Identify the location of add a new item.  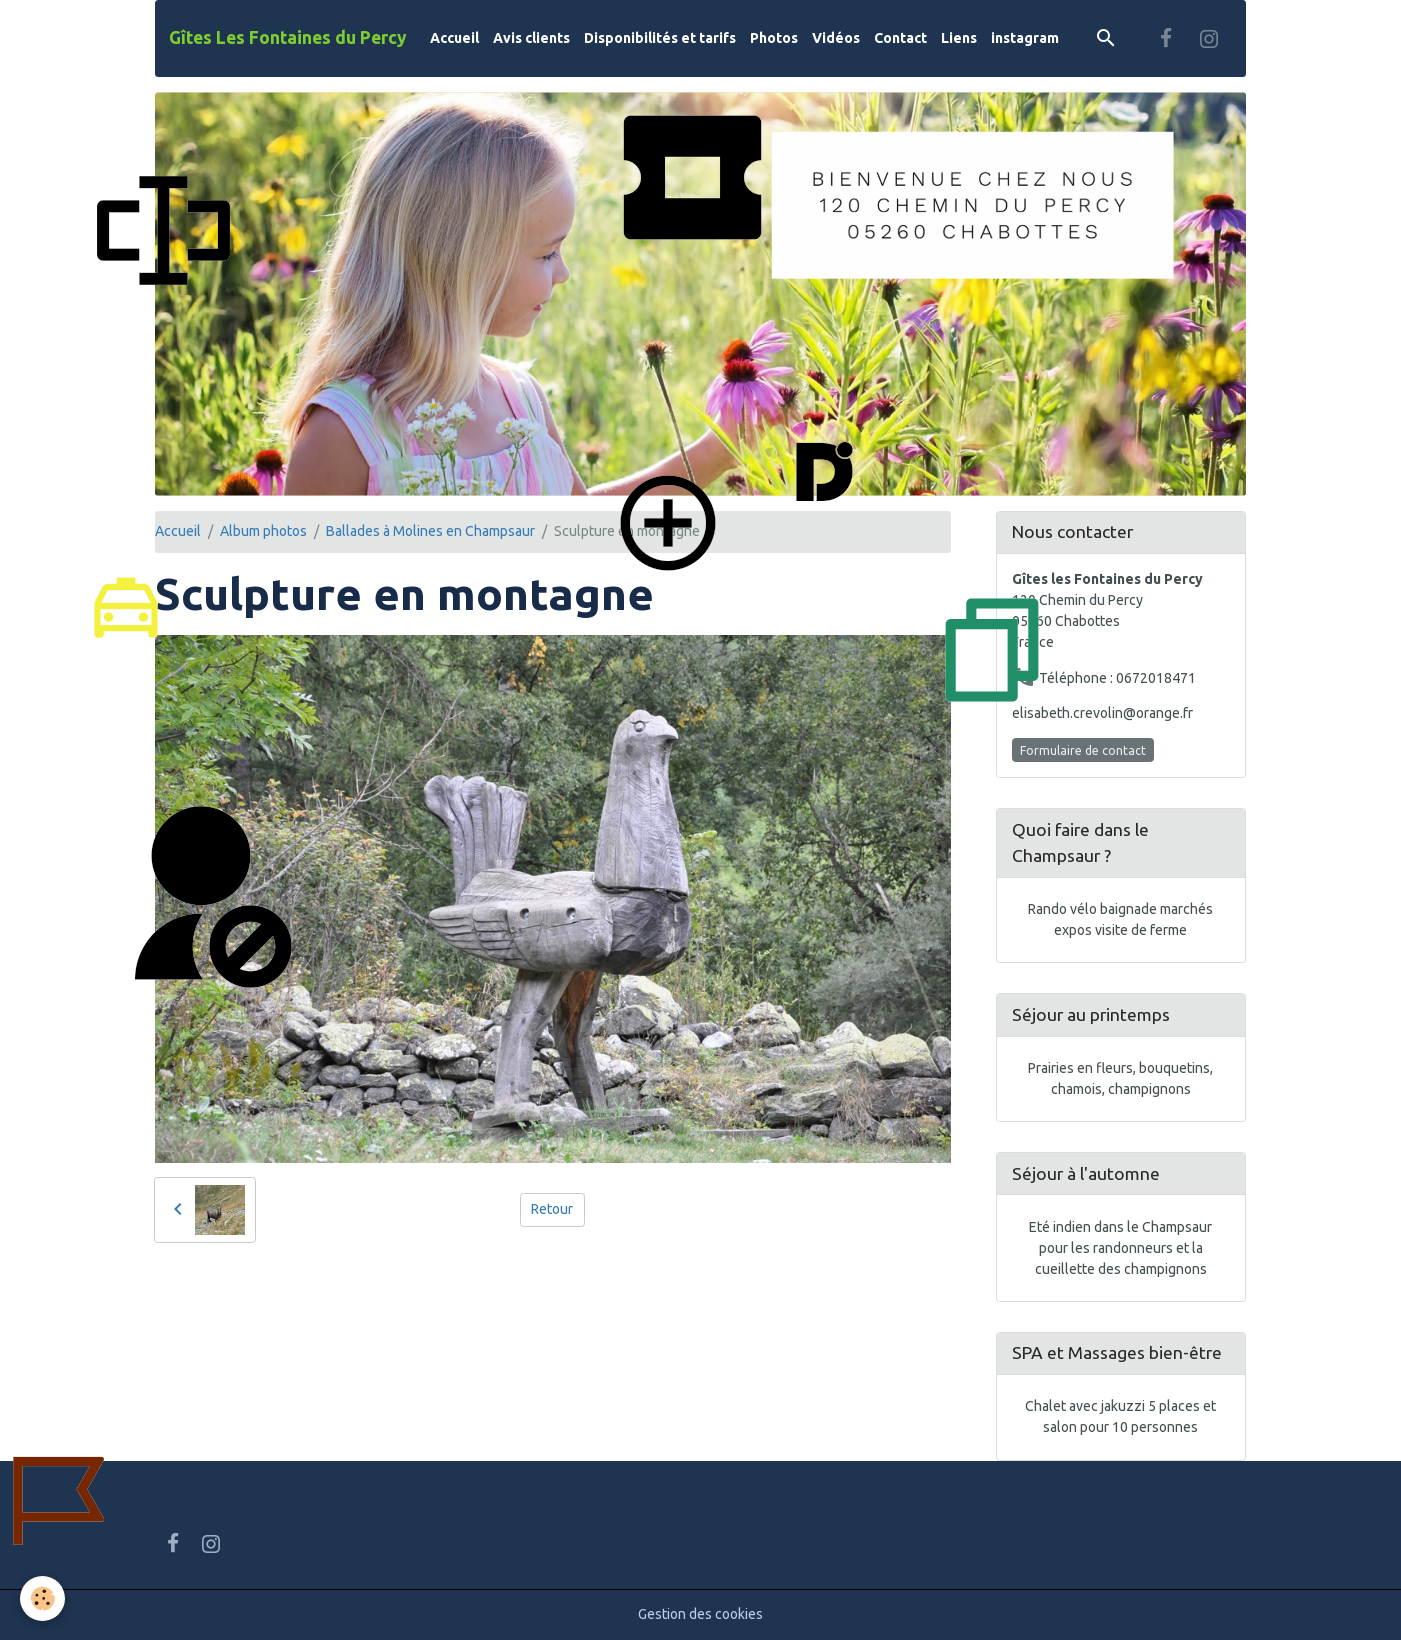
(668, 523).